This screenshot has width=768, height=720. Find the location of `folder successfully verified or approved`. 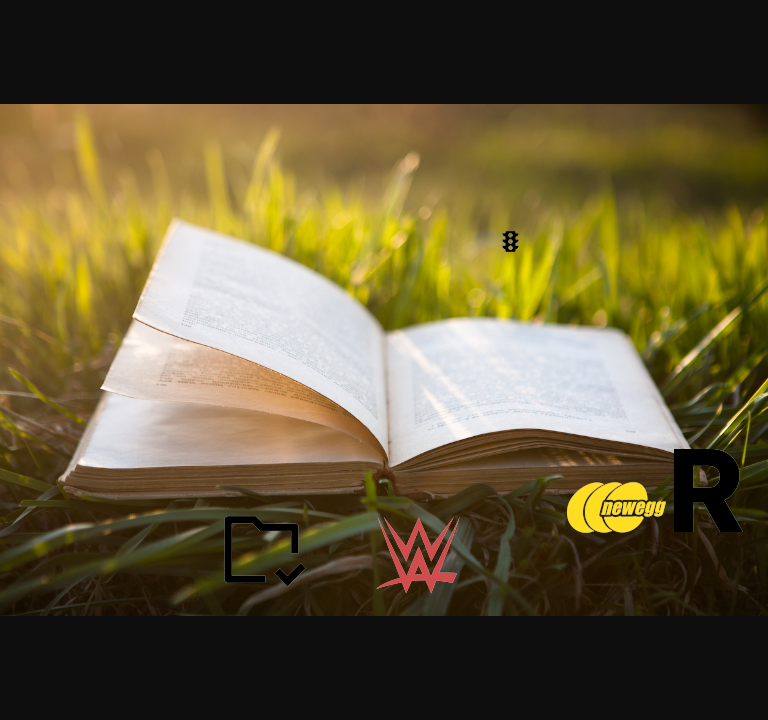

folder successfully verified or approved is located at coordinates (261, 549).